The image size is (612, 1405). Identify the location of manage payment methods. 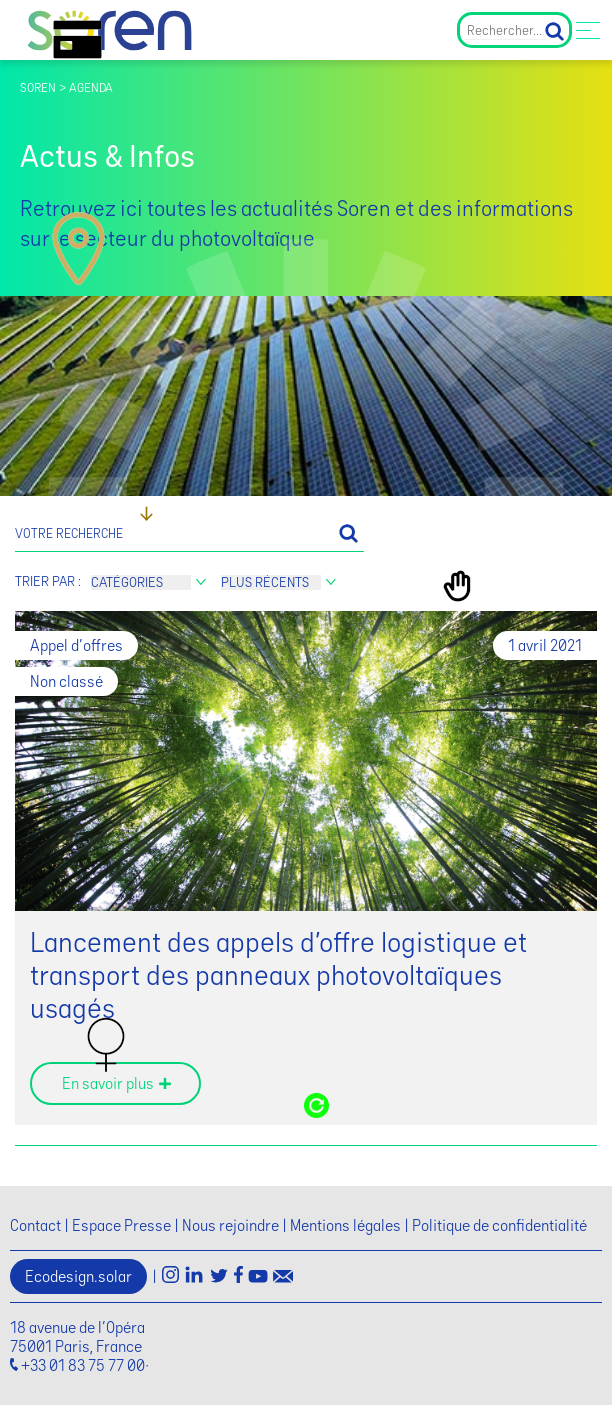
(77, 39).